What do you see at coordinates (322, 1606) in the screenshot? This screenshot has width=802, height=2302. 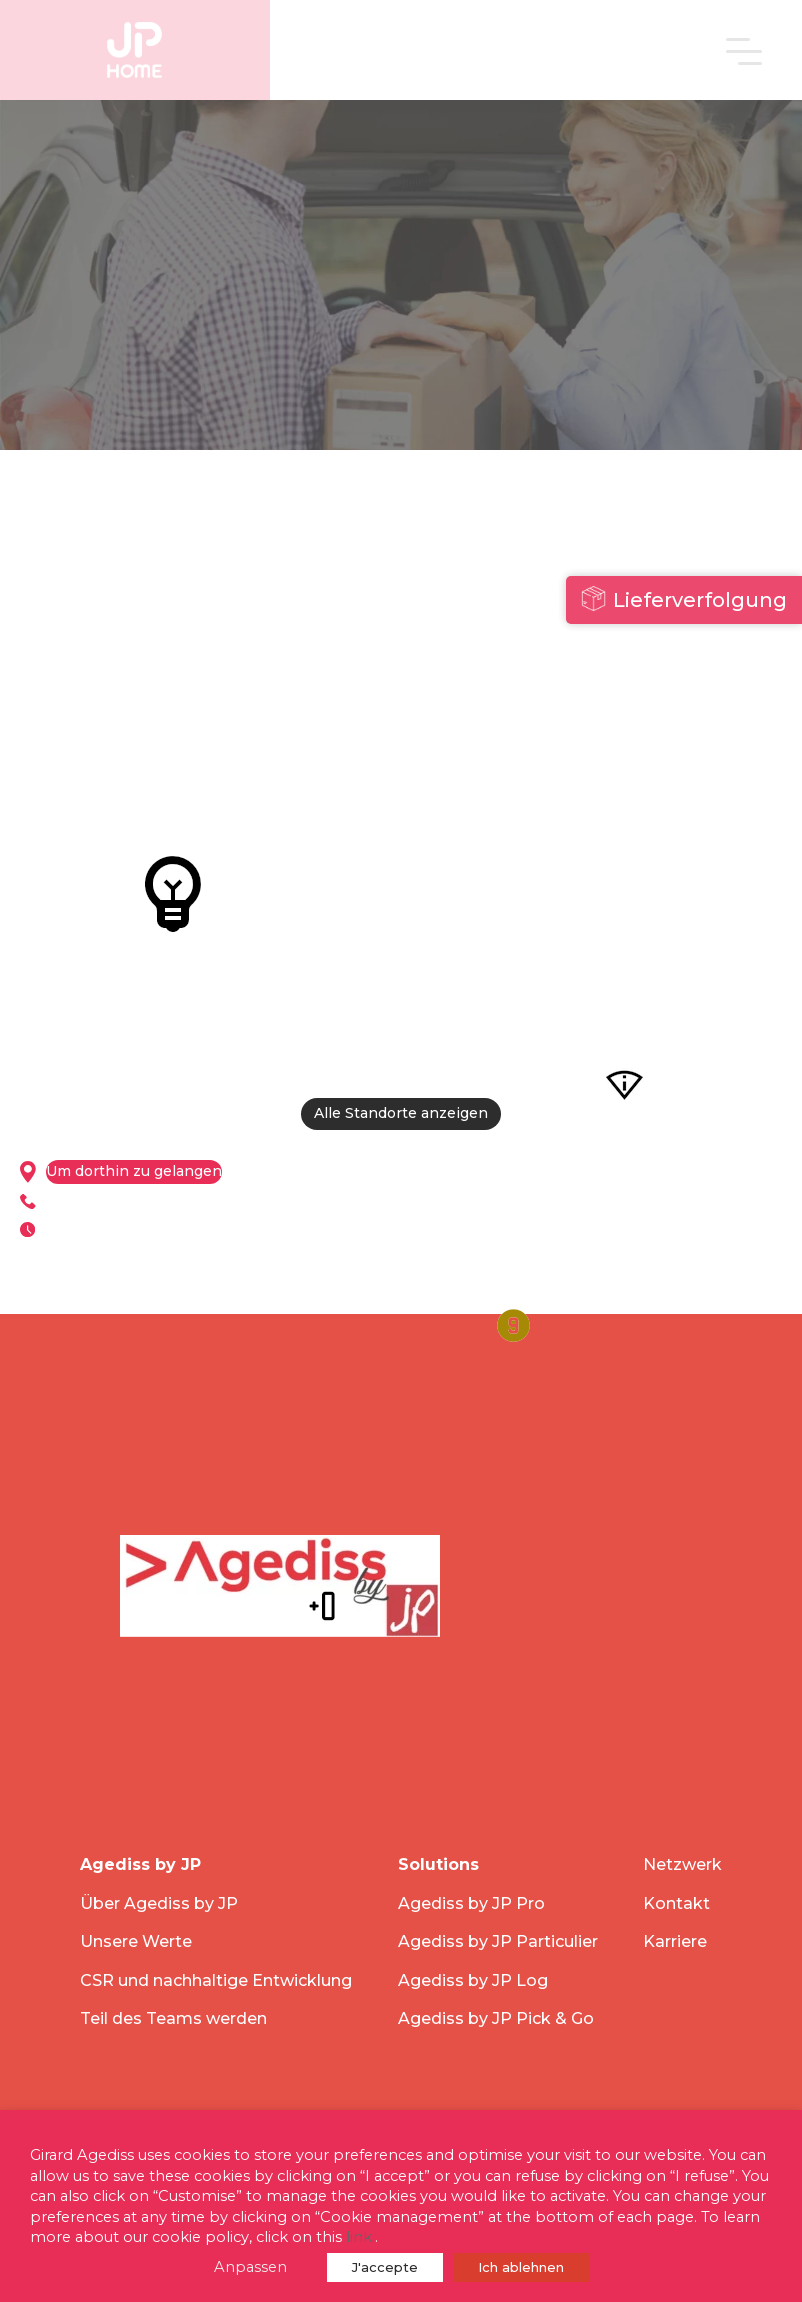 I see `insert a new column to the left` at bounding box center [322, 1606].